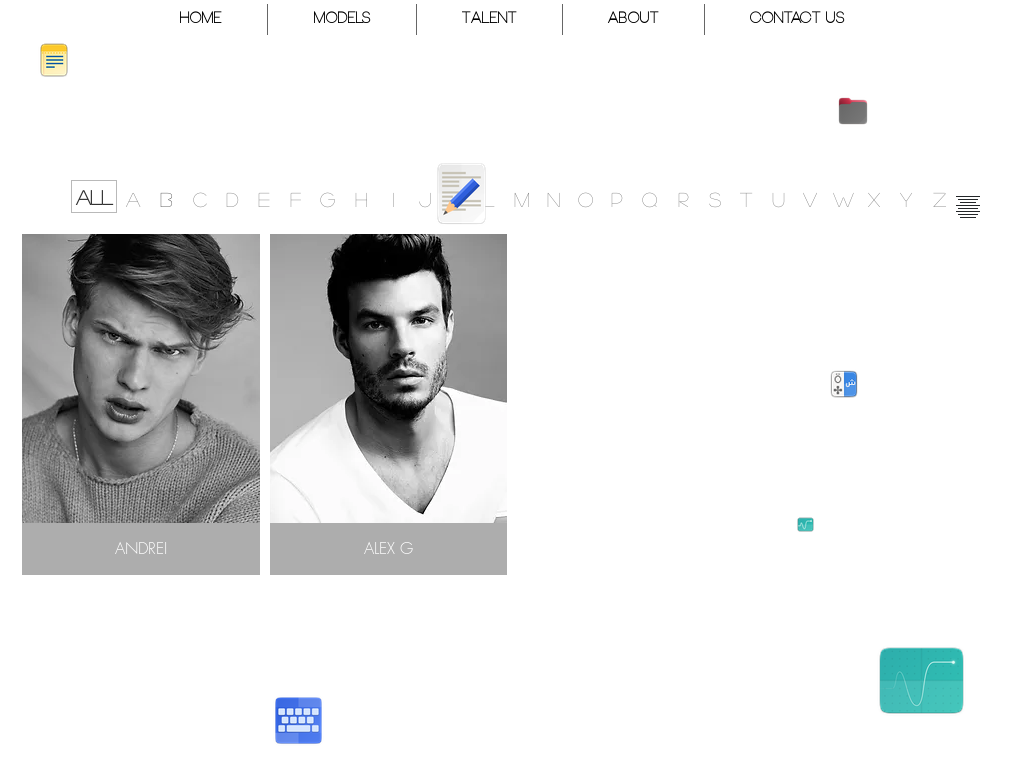 This screenshot has height=774, width=1024. I want to click on open a folder to view its contents, so click(853, 111).